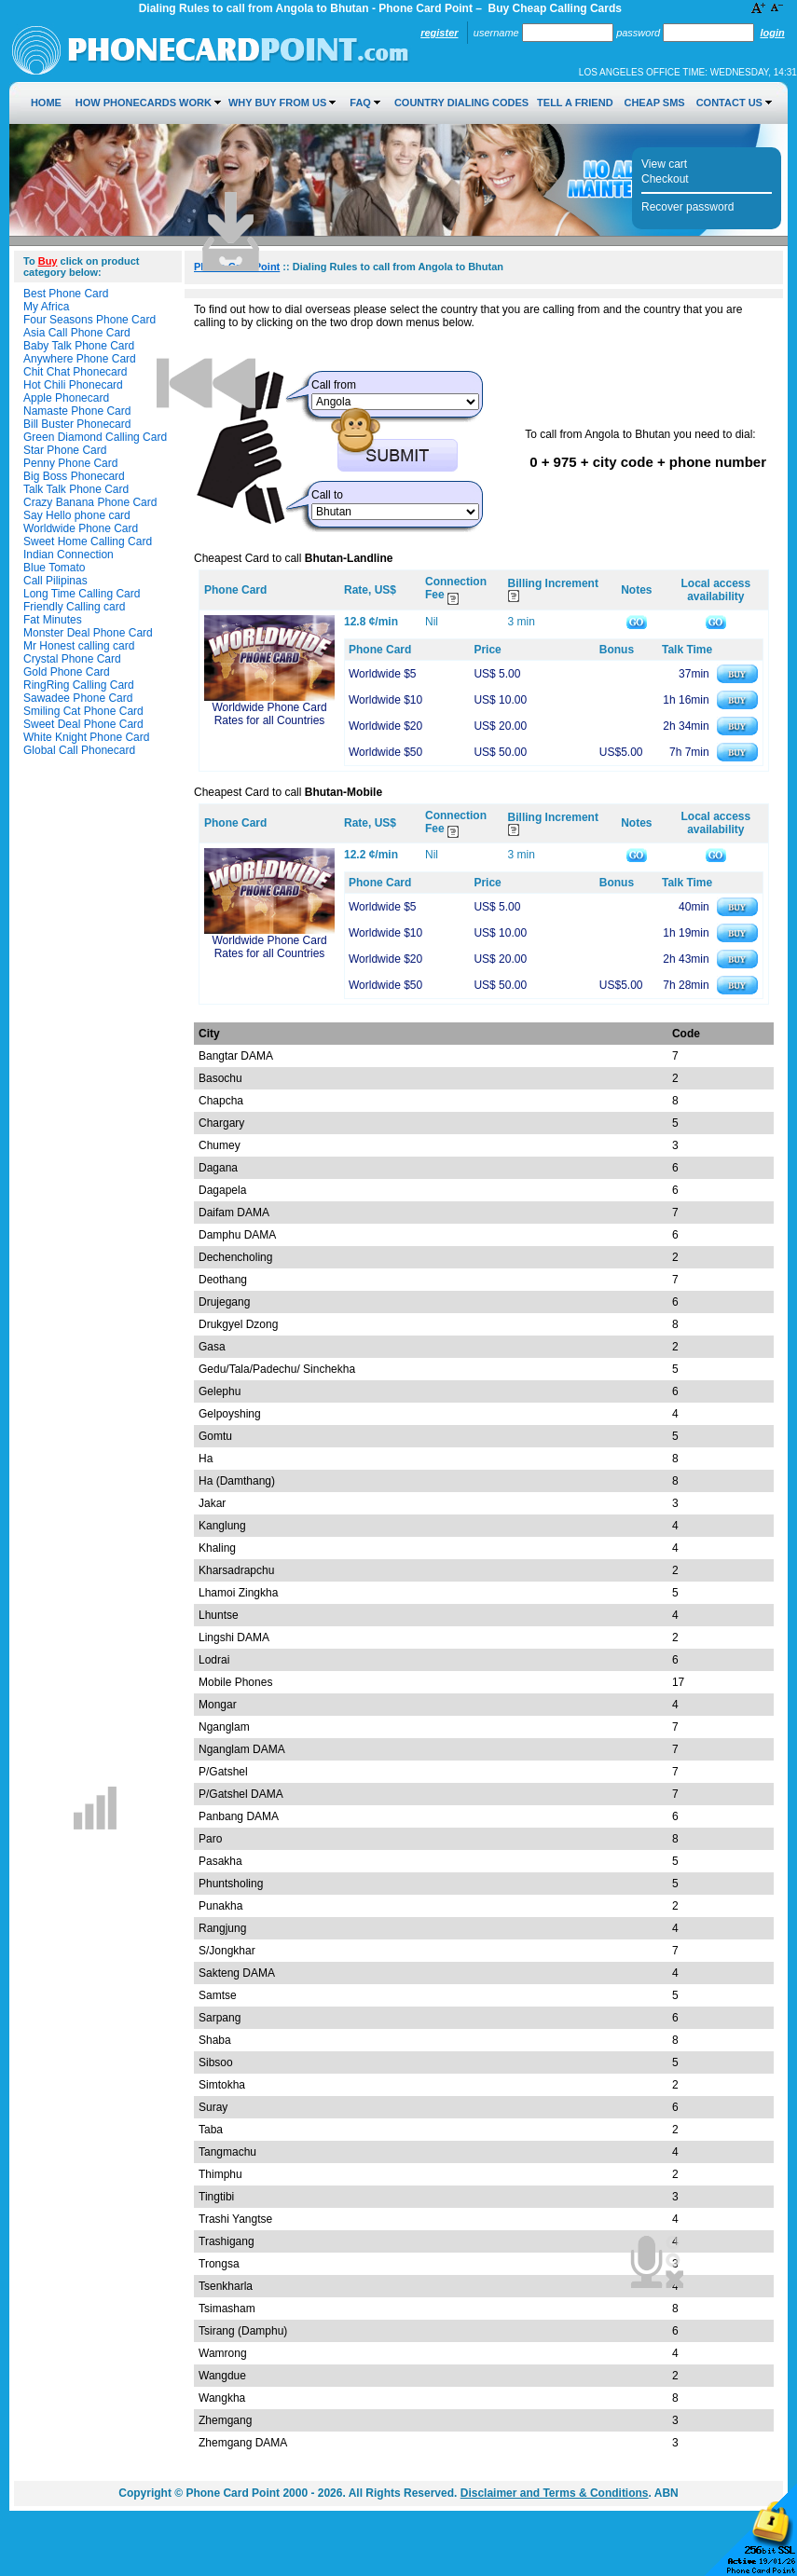 This screenshot has width=797, height=2576. What do you see at coordinates (206, 383) in the screenshot?
I see `skip to the previous track` at bounding box center [206, 383].